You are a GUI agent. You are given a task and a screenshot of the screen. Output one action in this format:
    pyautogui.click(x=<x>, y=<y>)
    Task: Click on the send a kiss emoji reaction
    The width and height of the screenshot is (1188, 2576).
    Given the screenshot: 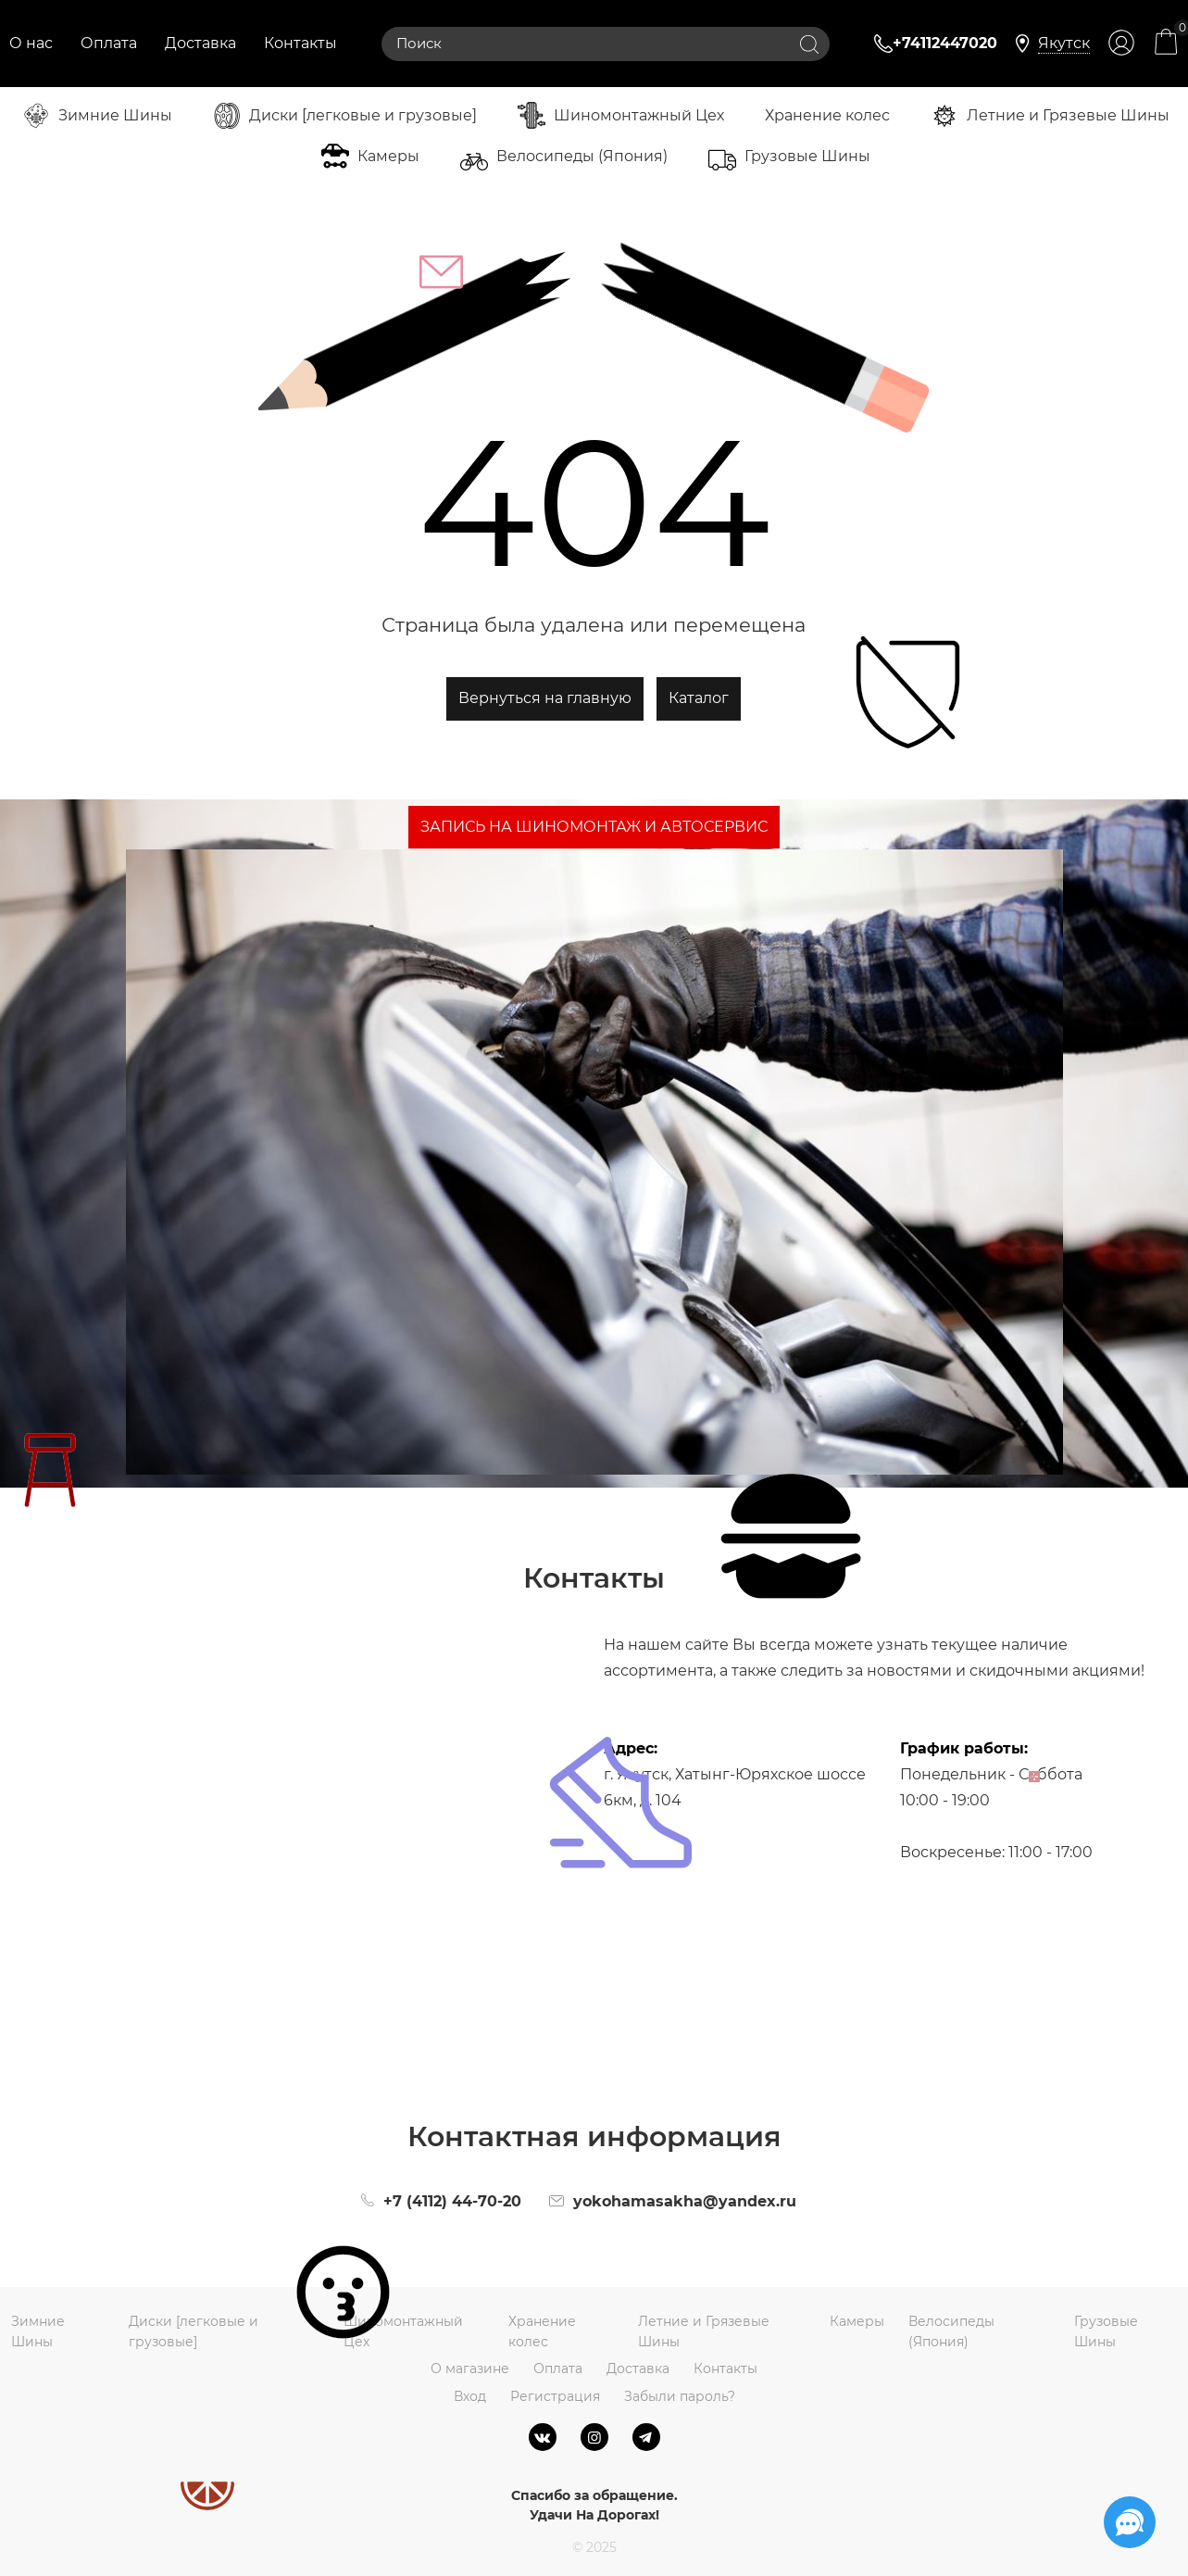 What is the action you would take?
    pyautogui.click(x=343, y=2292)
    